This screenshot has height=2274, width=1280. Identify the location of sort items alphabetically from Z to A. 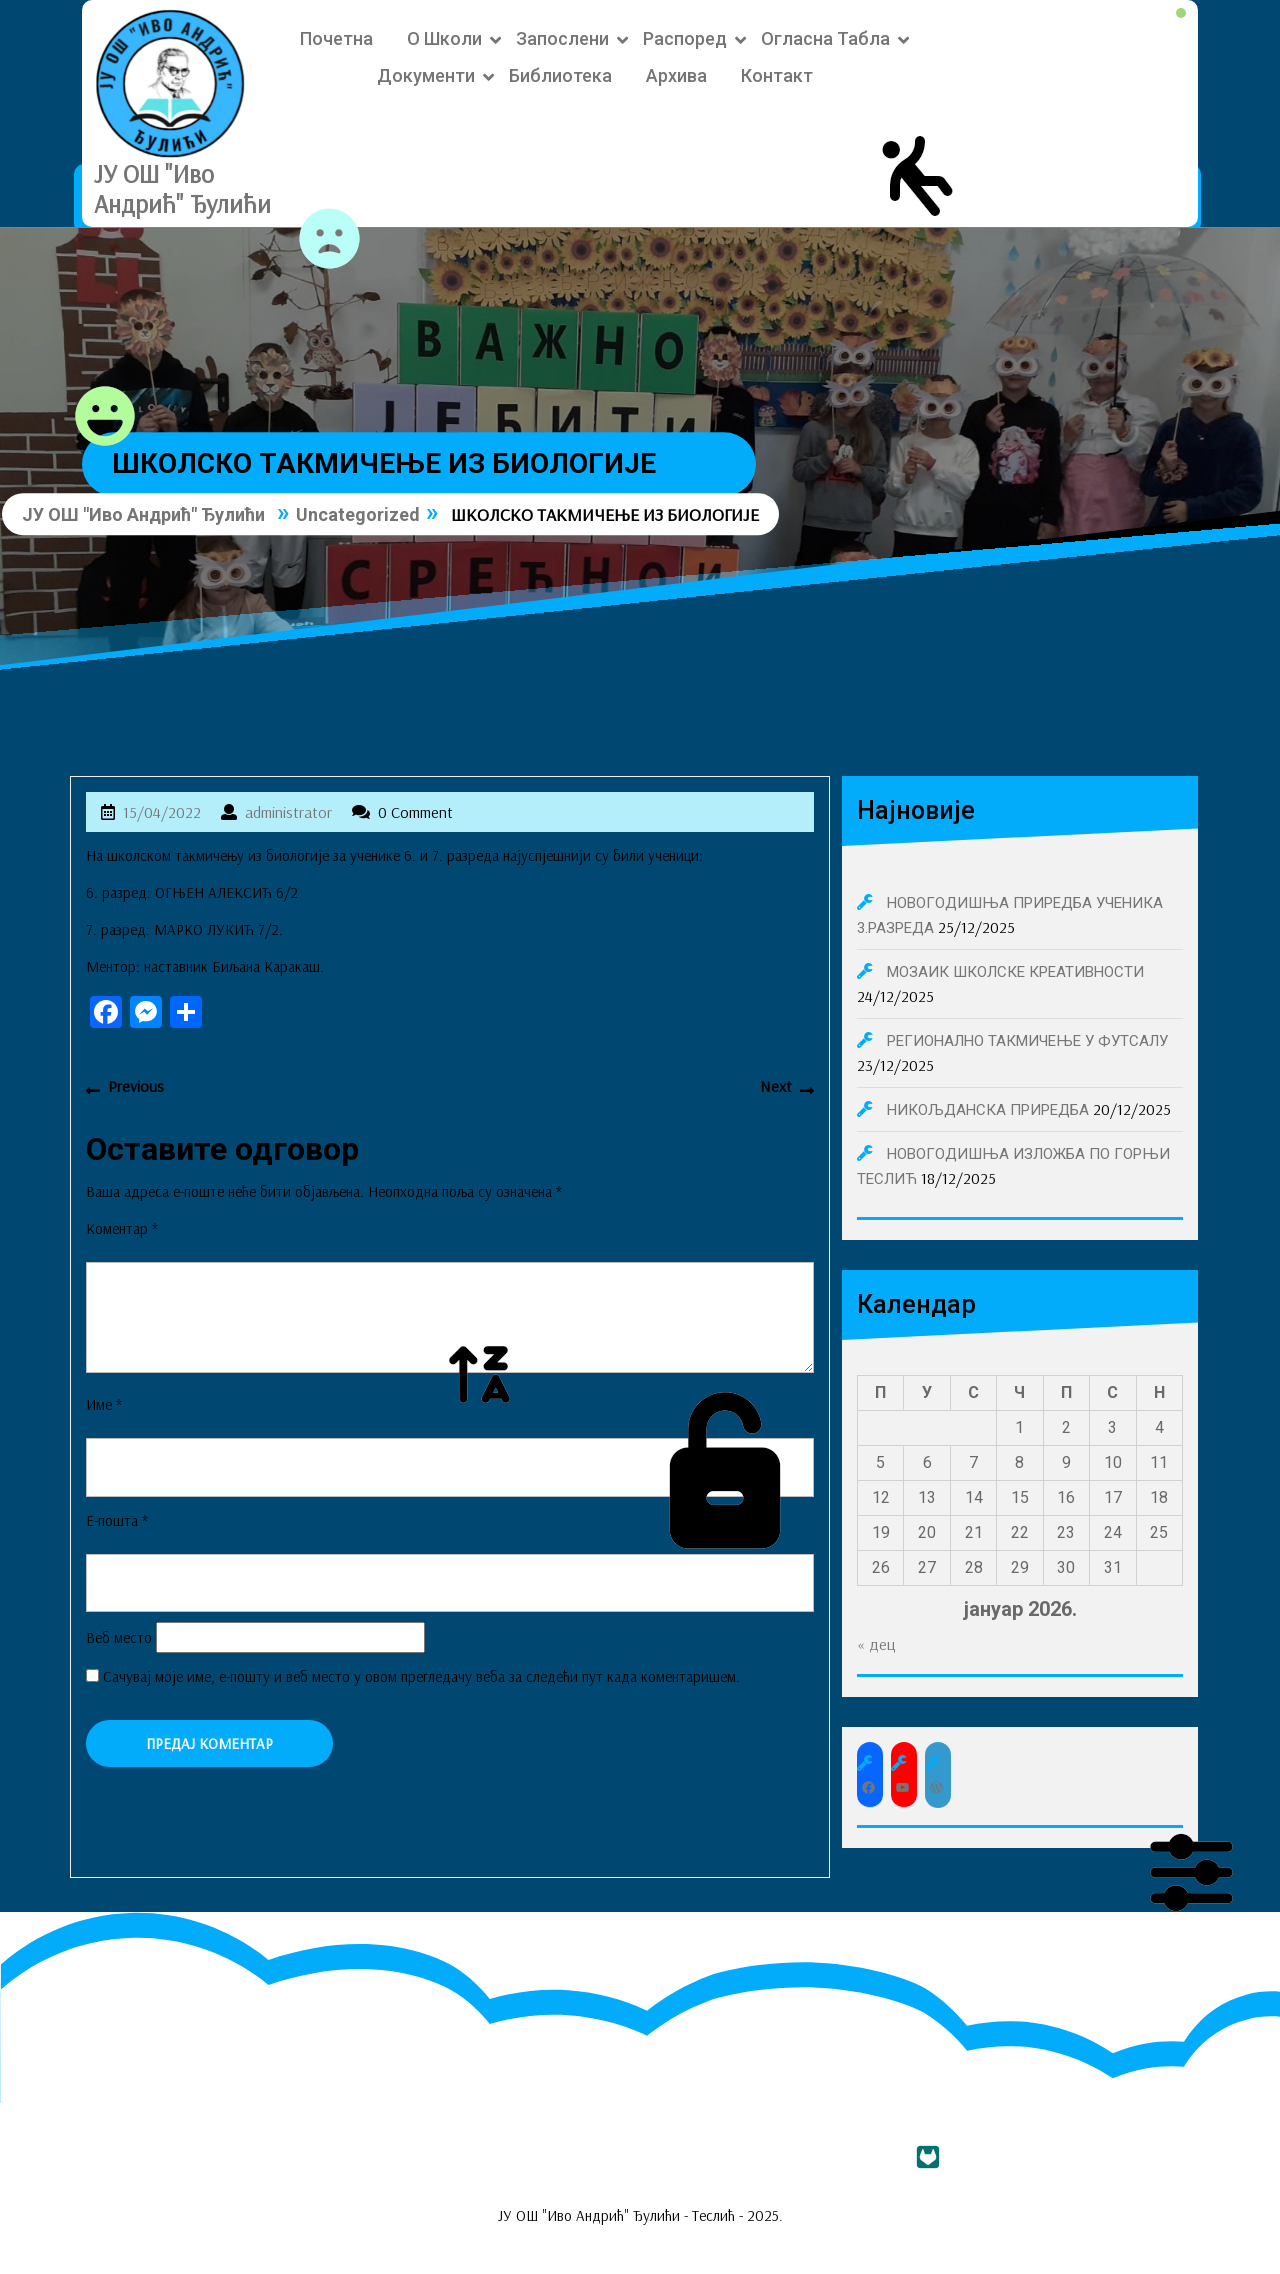
(479, 1374).